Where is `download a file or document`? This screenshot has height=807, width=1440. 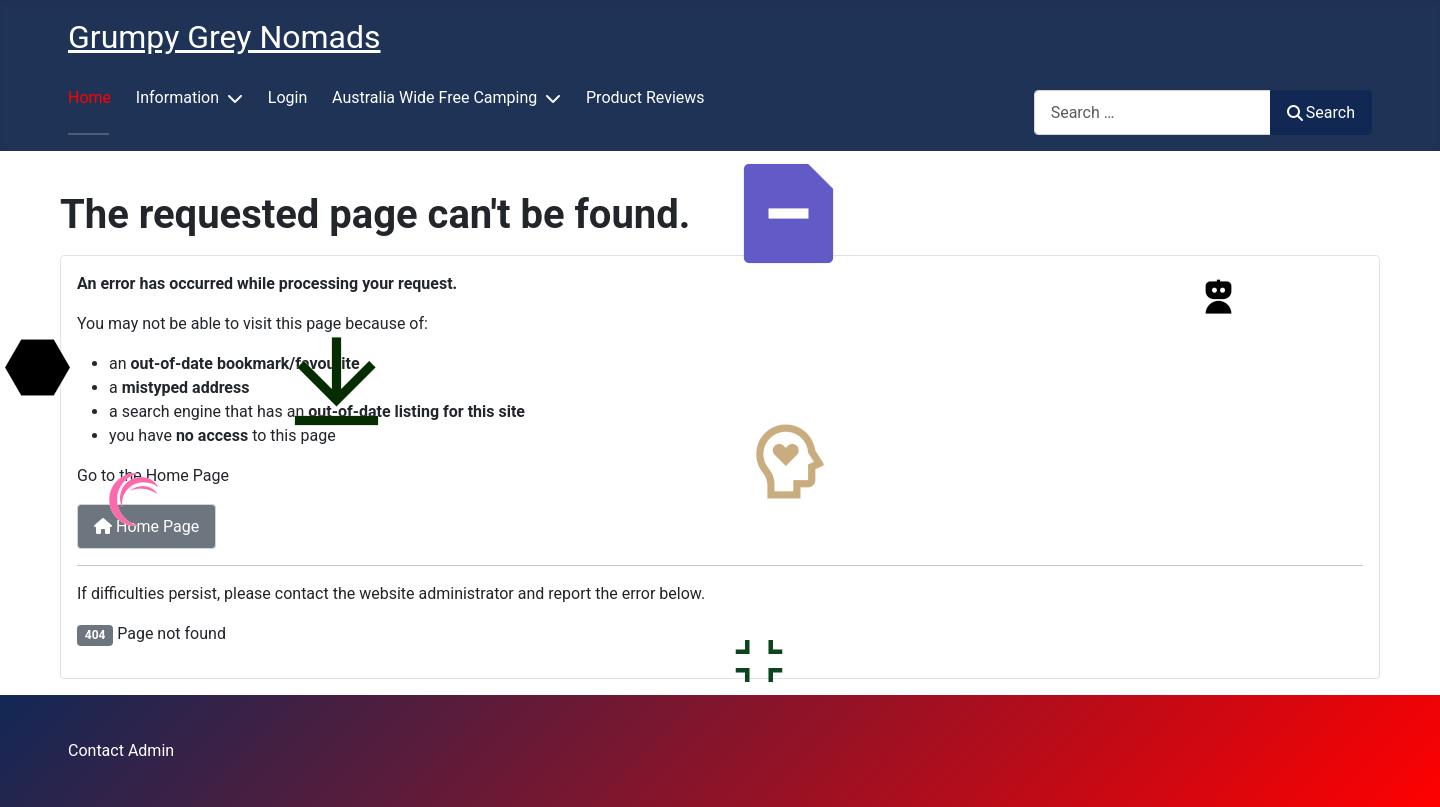
download a file or document is located at coordinates (336, 383).